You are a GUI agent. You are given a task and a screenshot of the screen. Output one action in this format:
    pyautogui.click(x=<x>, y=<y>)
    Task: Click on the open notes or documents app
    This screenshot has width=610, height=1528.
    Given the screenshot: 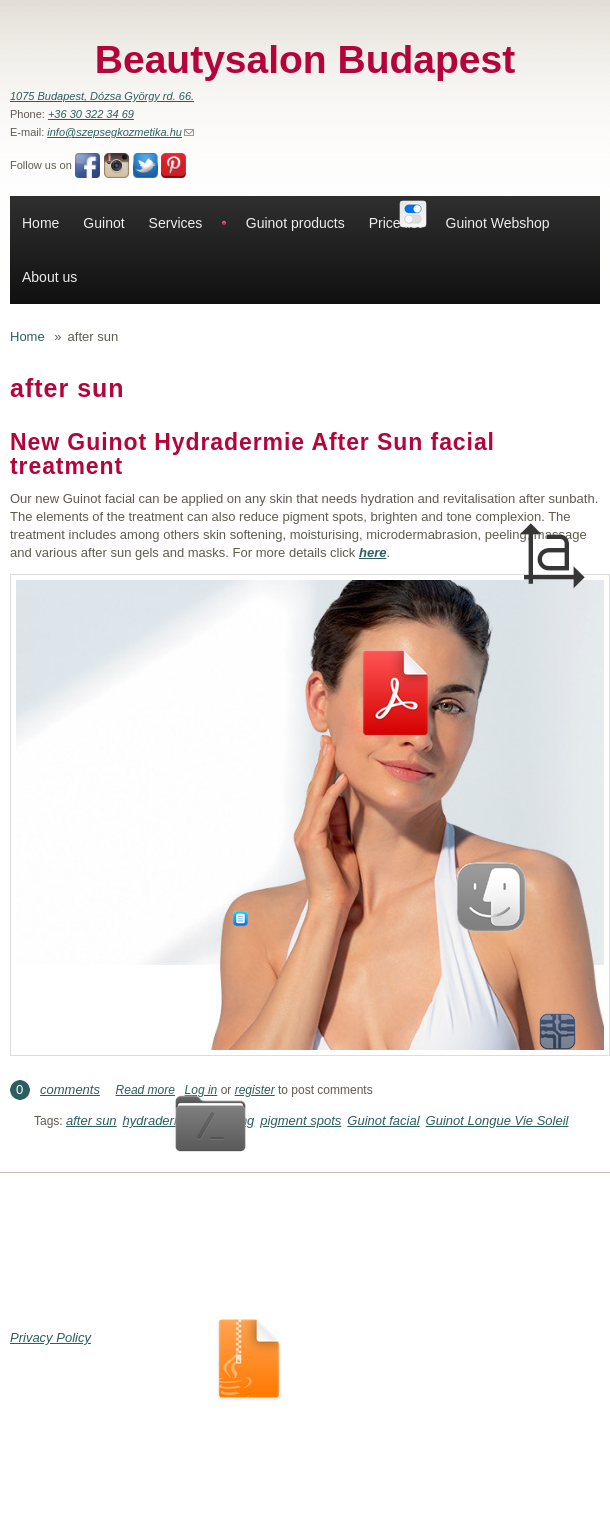 What is the action you would take?
    pyautogui.click(x=240, y=918)
    